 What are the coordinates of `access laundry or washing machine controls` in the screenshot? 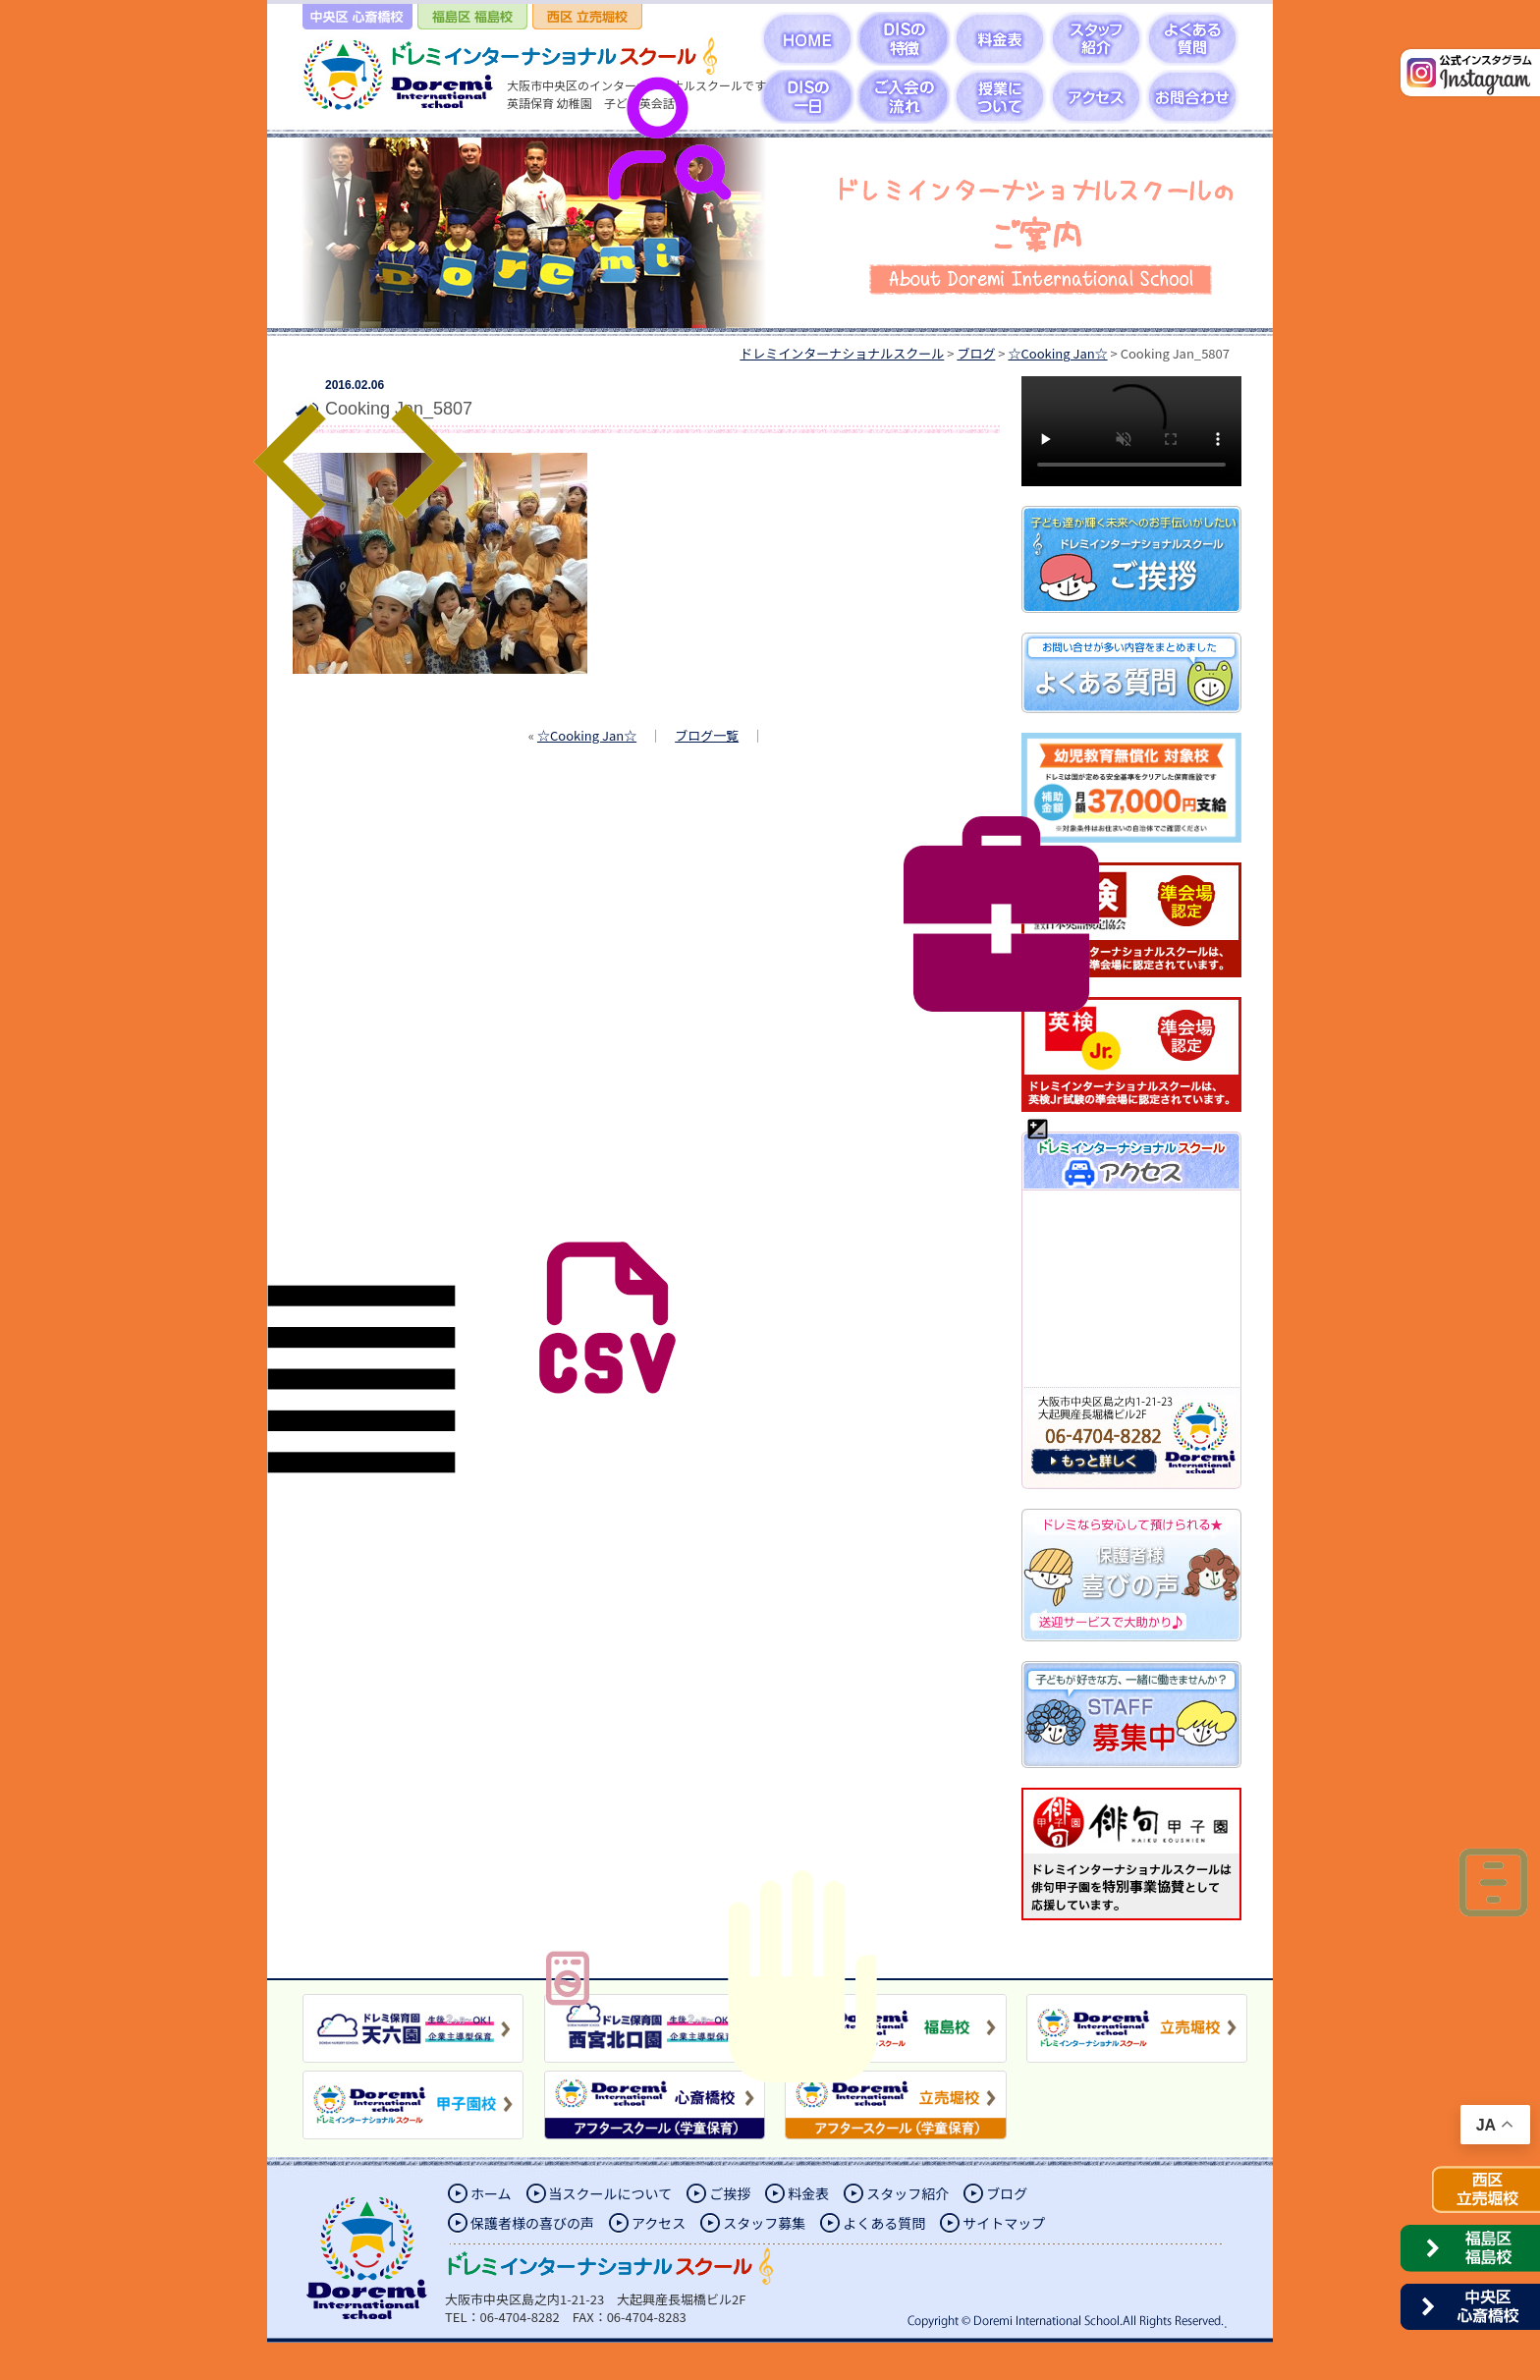 It's located at (568, 1978).